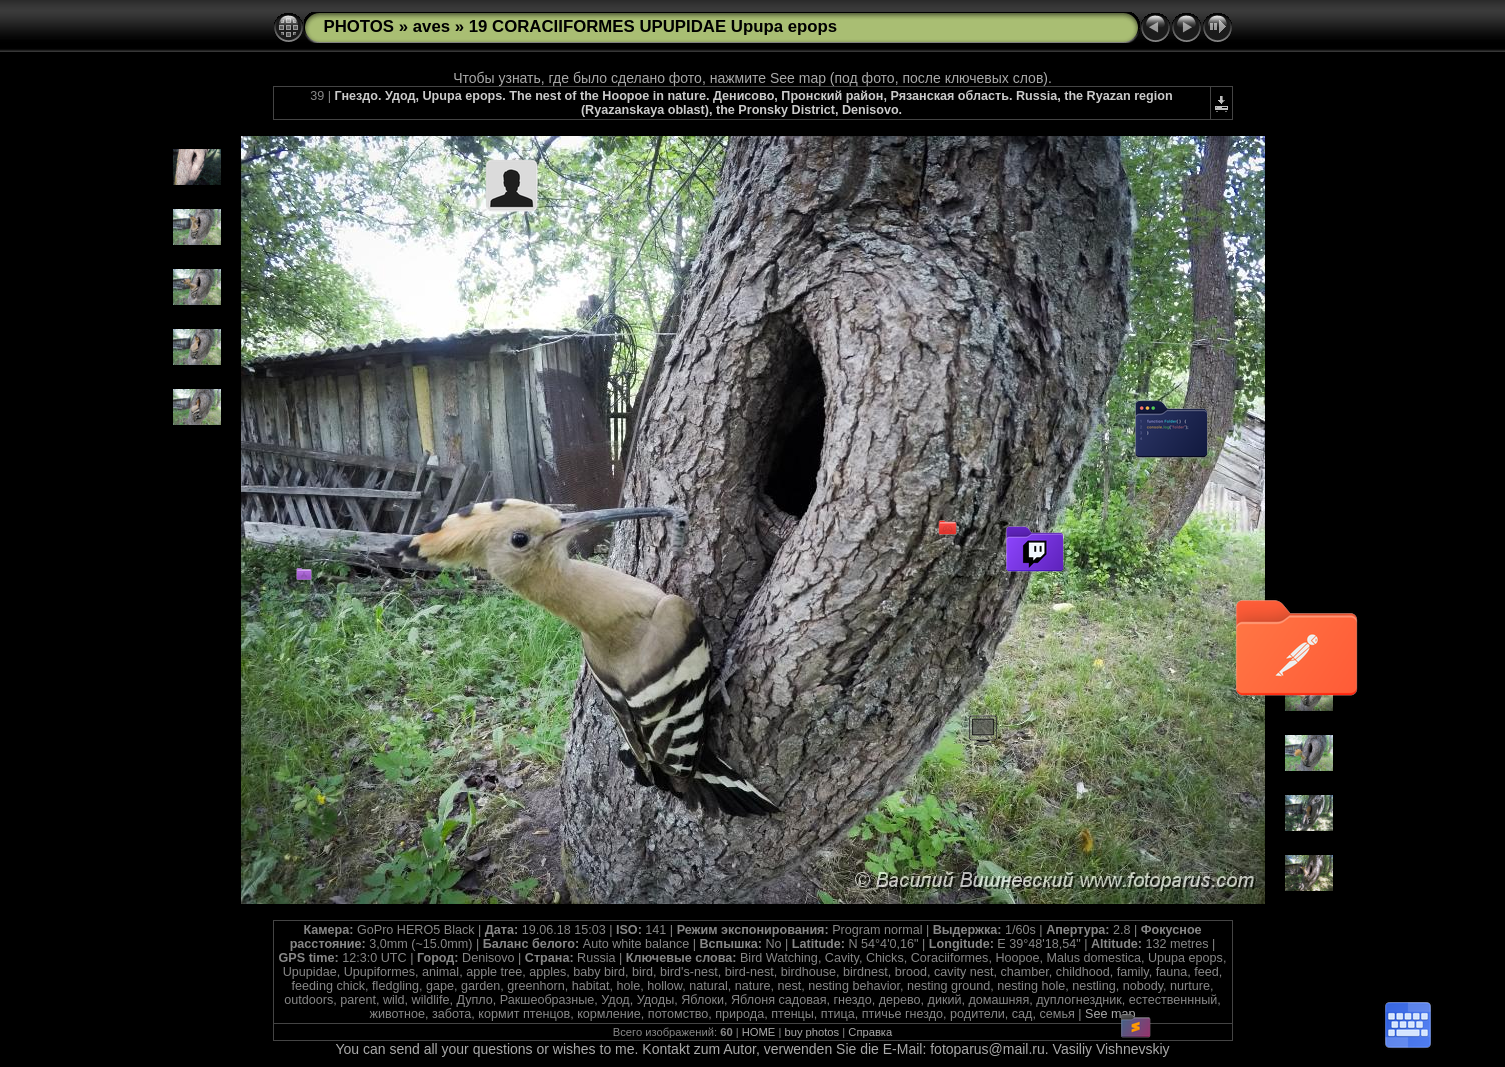 The width and height of the screenshot is (1505, 1067). I want to click on open sublime text project folder, so click(1135, 1026).